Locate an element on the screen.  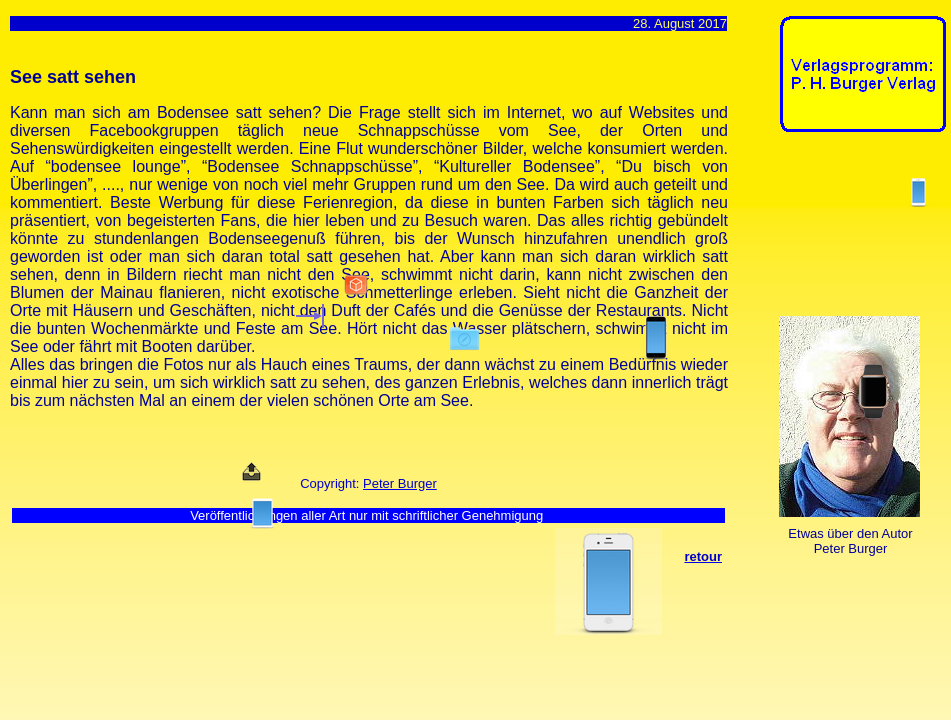
connect to or manage your iPhone device is located at coordinates (918, 192).